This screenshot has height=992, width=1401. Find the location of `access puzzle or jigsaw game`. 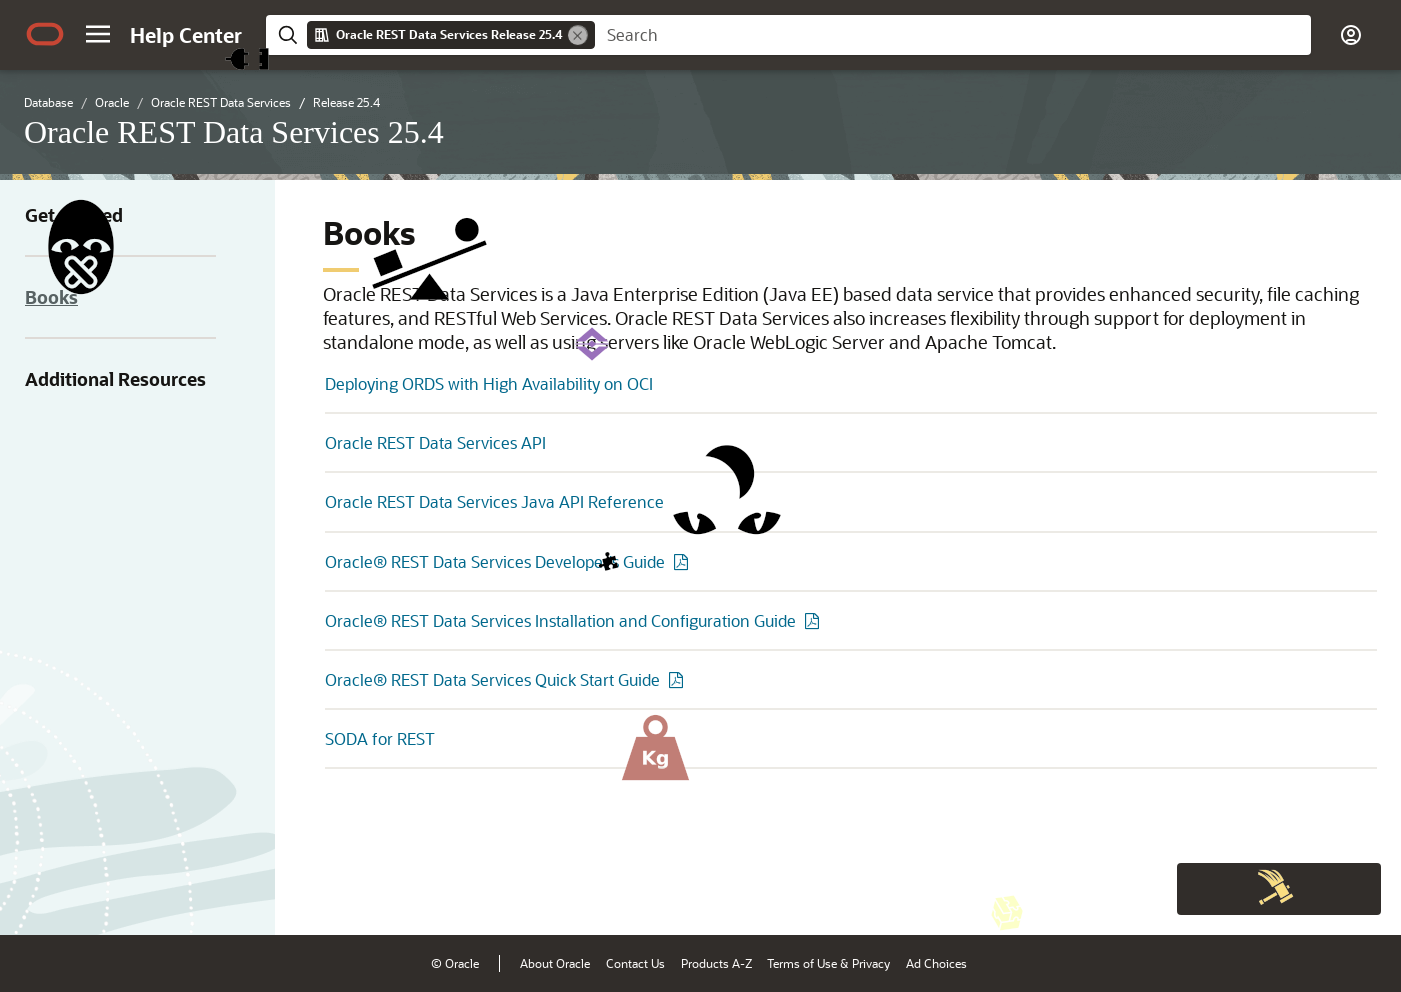

access puzzle or jigsaw game is located at coordinates (1007, 913).